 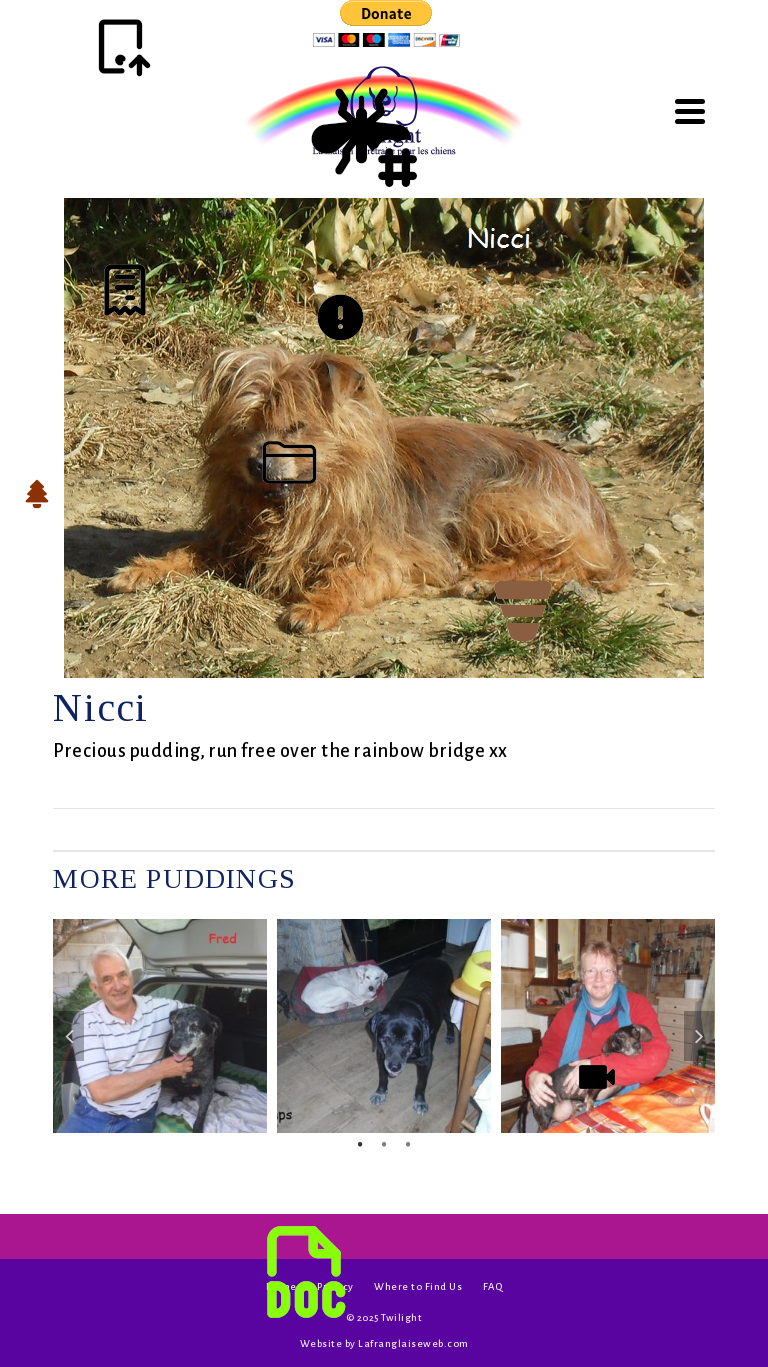 What do you see at coordinates (523, 611) in the screenshot?
I see `view sales funnel analytics` at bounding box center [523, 611].